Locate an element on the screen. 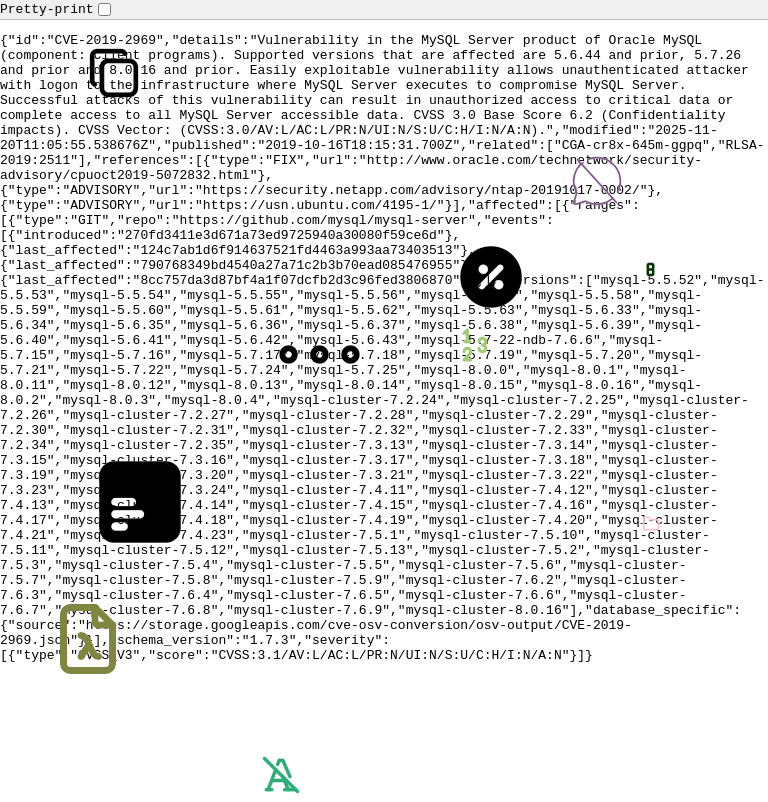 This screenshot has height=802, width=768. mute or disable chat notifications is located at coordinates (597, 181).